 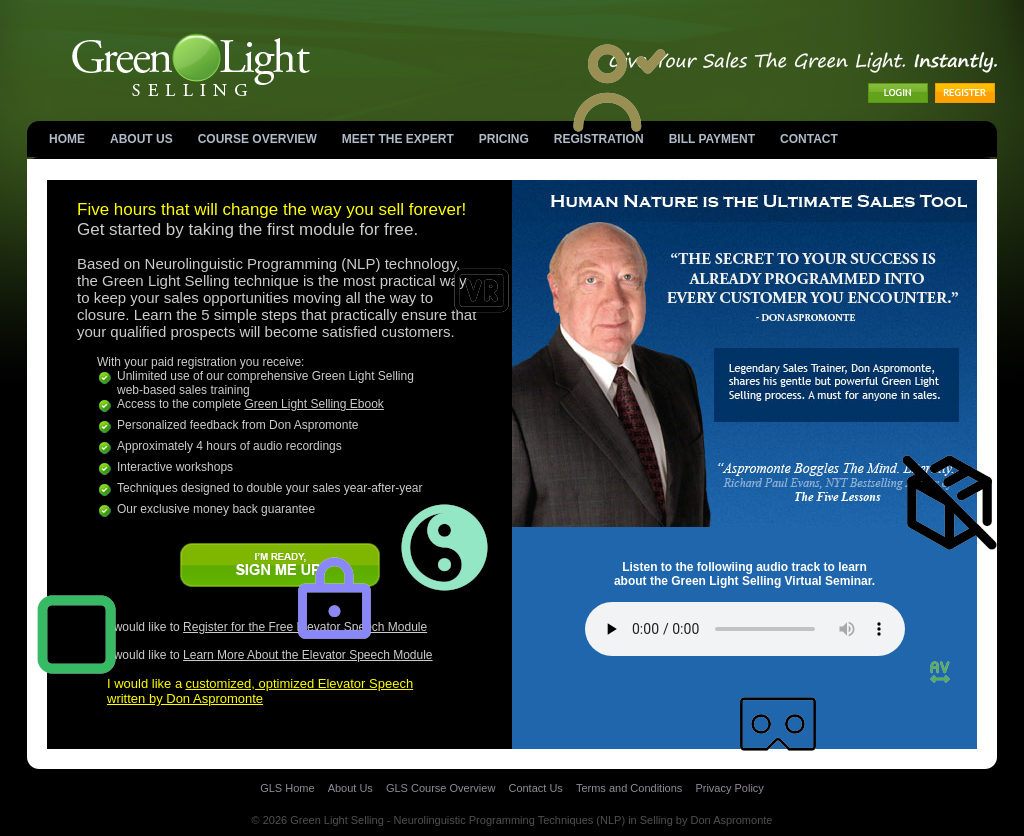 What do you see at coordinates (949, 502) in the screenshot?
I see `item is unavailable or out of stock` at bounding box center [949, 502].